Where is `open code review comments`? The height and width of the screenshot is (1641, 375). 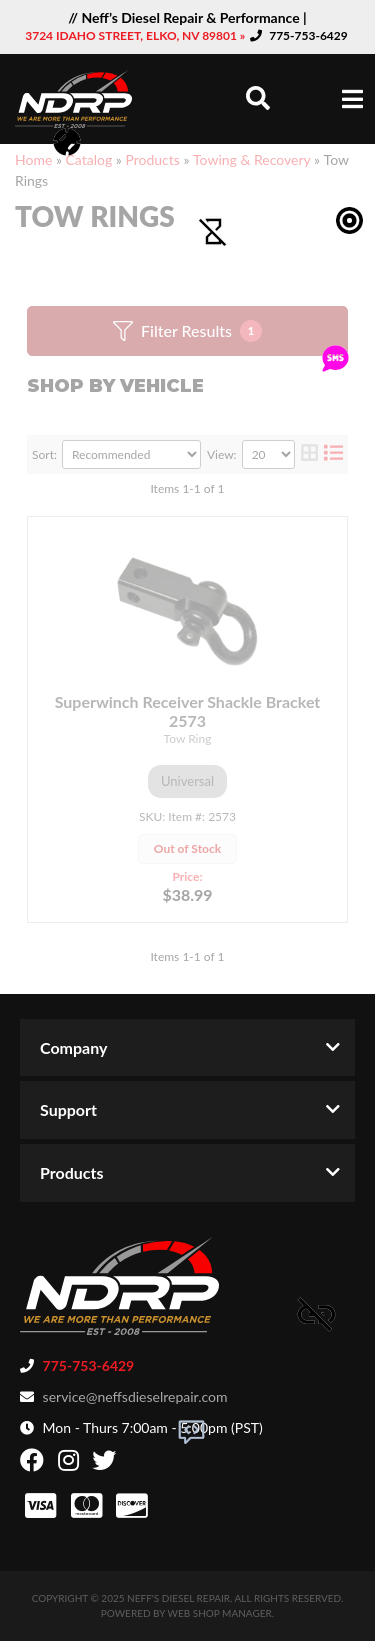 open code review comments is located at coordinates (191, 1431).